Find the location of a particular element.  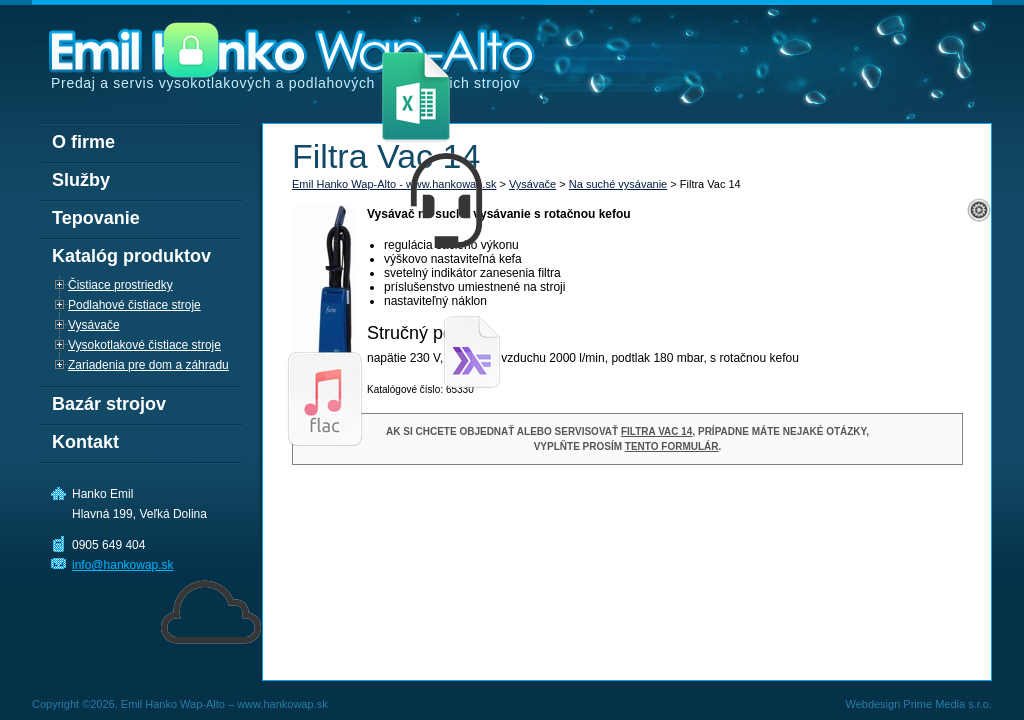

audio or headset settings is located at coordinates (446, 200).